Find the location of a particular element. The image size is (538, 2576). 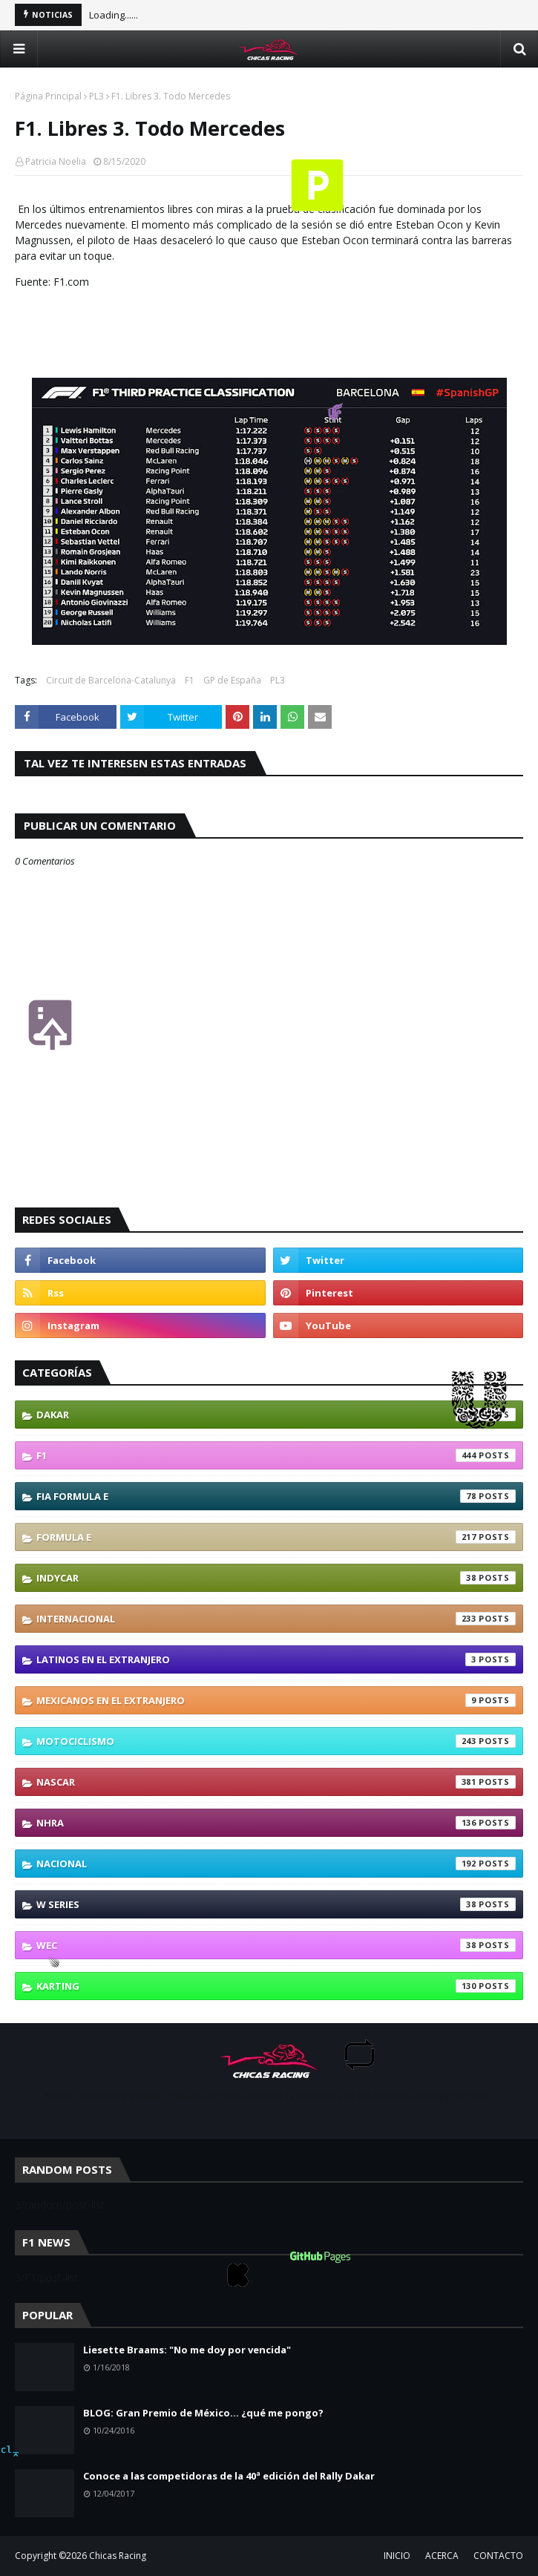

open Kickstarter app is located at coordinates (237, 2275).